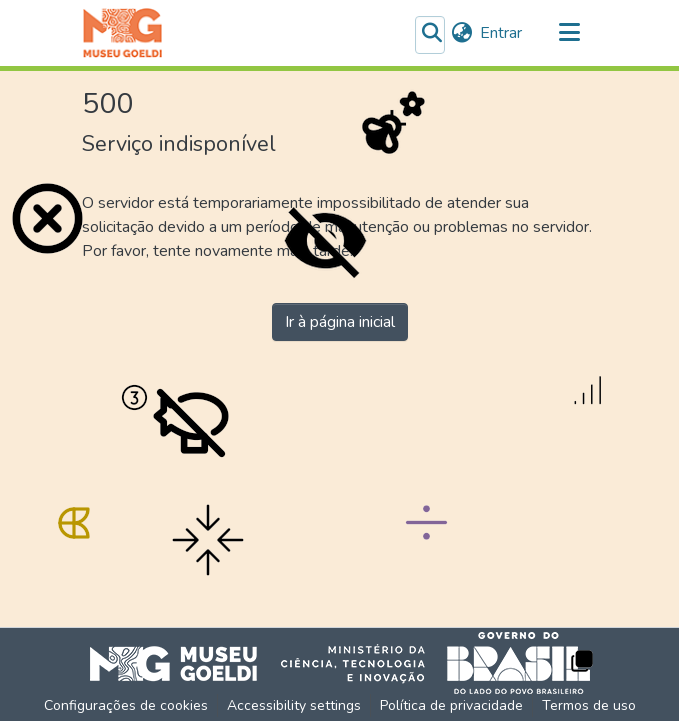  What do you see at coordinates (134, 397) in the screenshot?
I see `indicates step three in a multi-step process` at bounding box center [134, 397].